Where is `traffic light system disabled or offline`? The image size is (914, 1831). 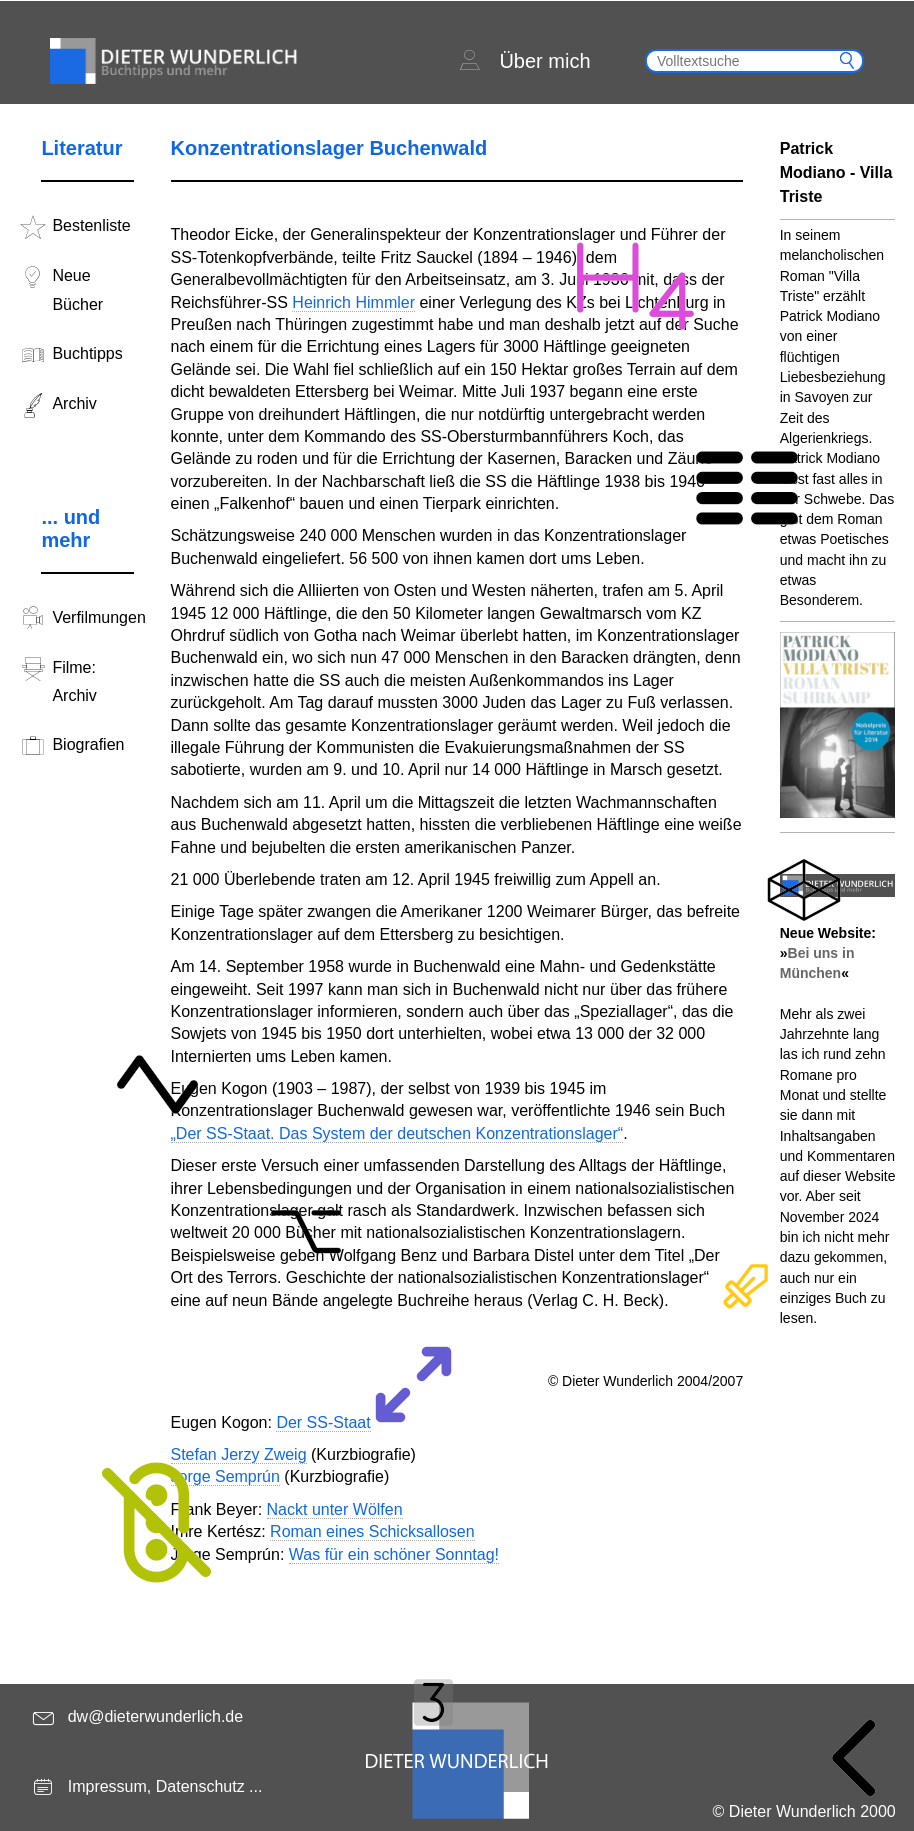 traffic light system disabled or offline is located at coordinates (156, 1522).